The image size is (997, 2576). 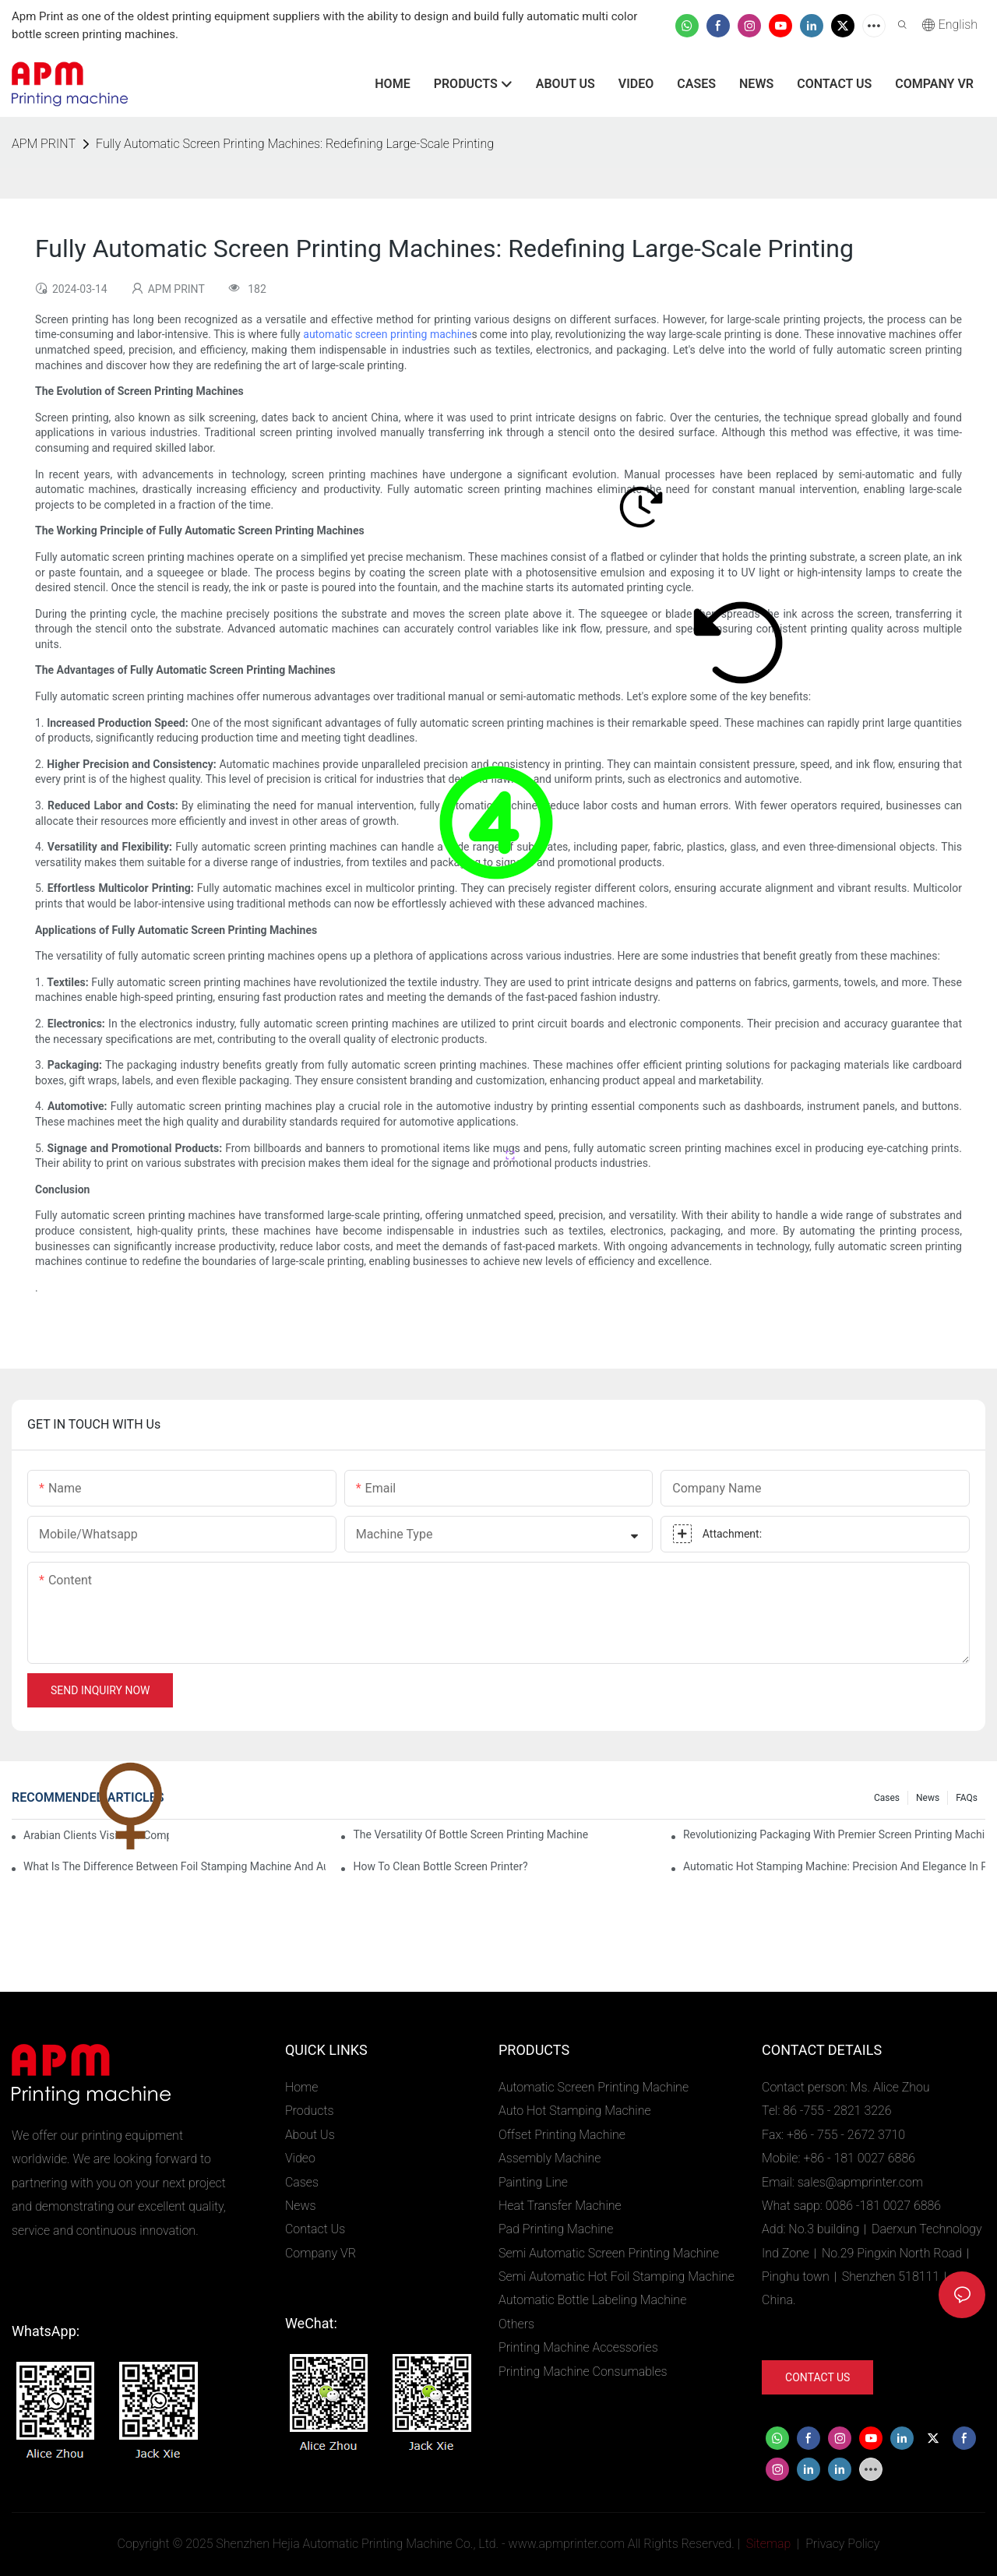 What do you see at coordinates (742, 643) in the screenshot?
I see `undo the last action` at bounding box center [742, 643].